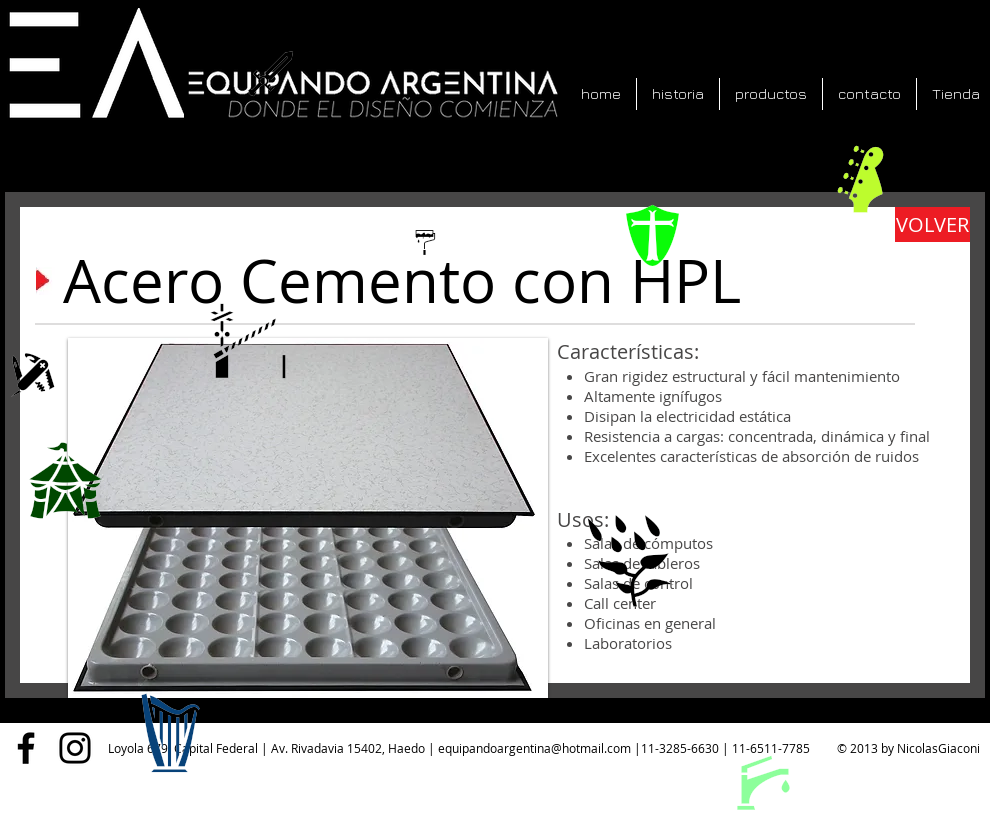 The height and width of the screenshot is (827, 990). What do you see at coordinates (633, 560) in the screenshot?
I see `water your plants` at bounding box center [633, 560].